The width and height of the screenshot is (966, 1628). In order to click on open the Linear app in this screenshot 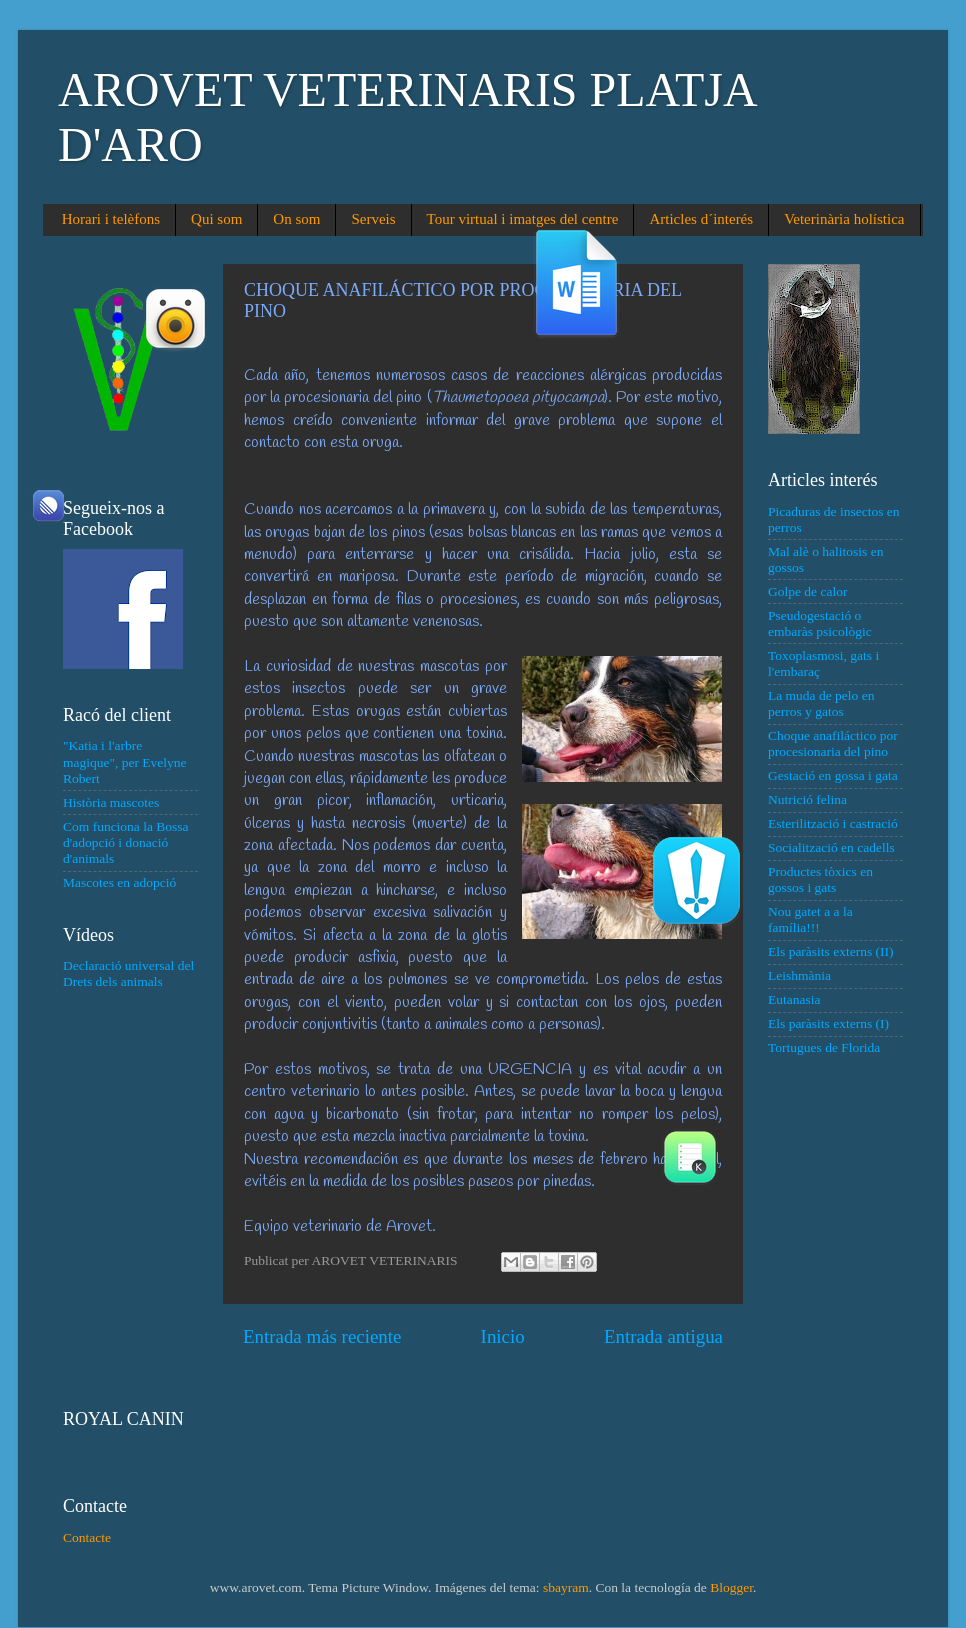, I will do `click(48, 505)`.